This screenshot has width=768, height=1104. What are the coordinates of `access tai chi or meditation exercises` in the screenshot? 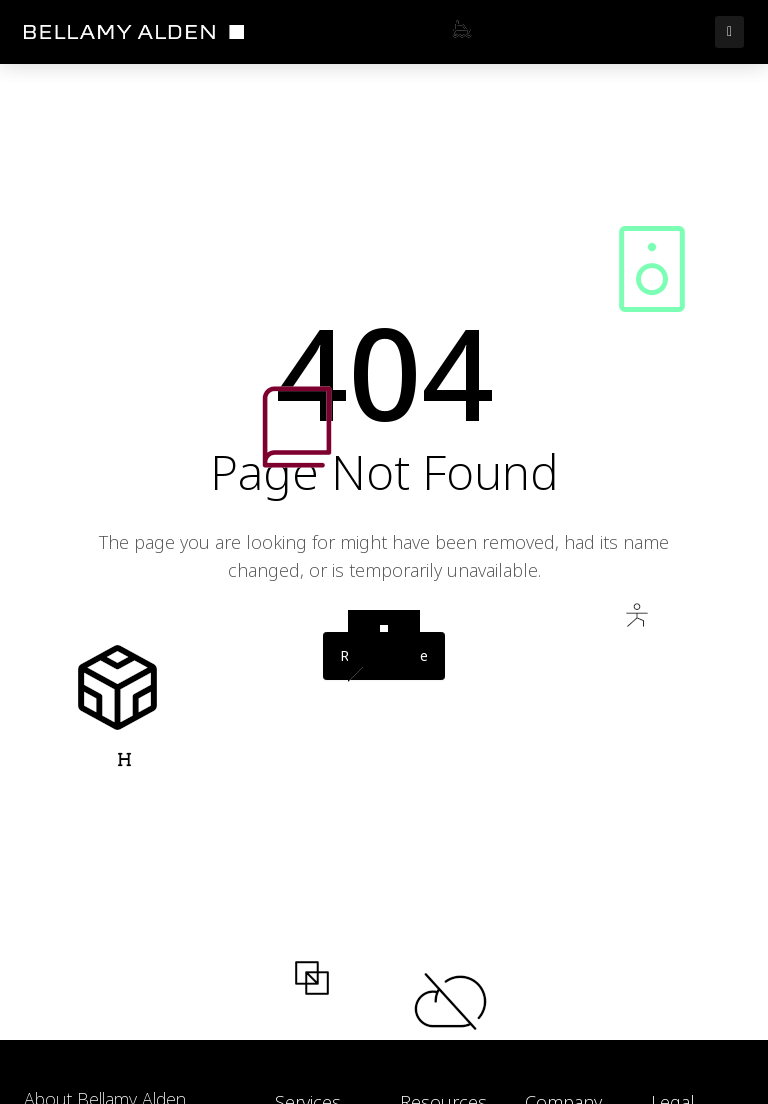 It's located at (637, 616).